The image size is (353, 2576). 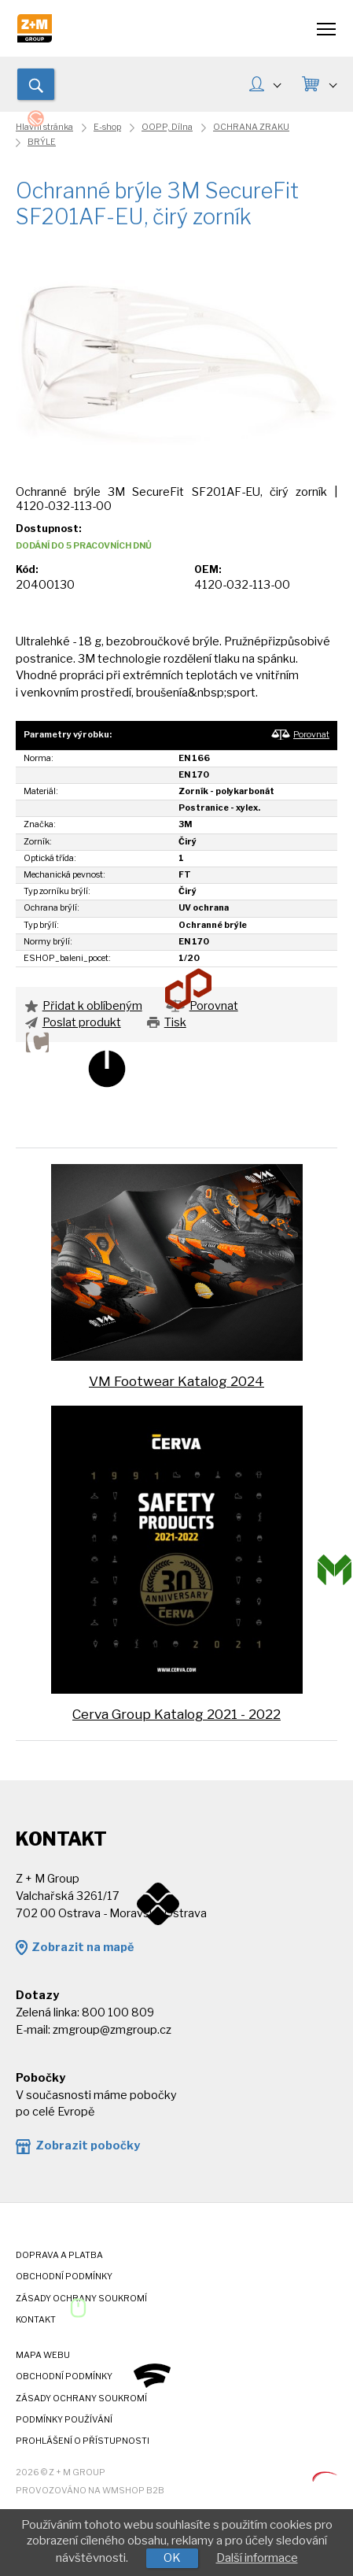 What do you see at coordinates (152, 2375) in the screenshot?
I see `google stadia gaming service logo` at bounding box center [152, 2375].